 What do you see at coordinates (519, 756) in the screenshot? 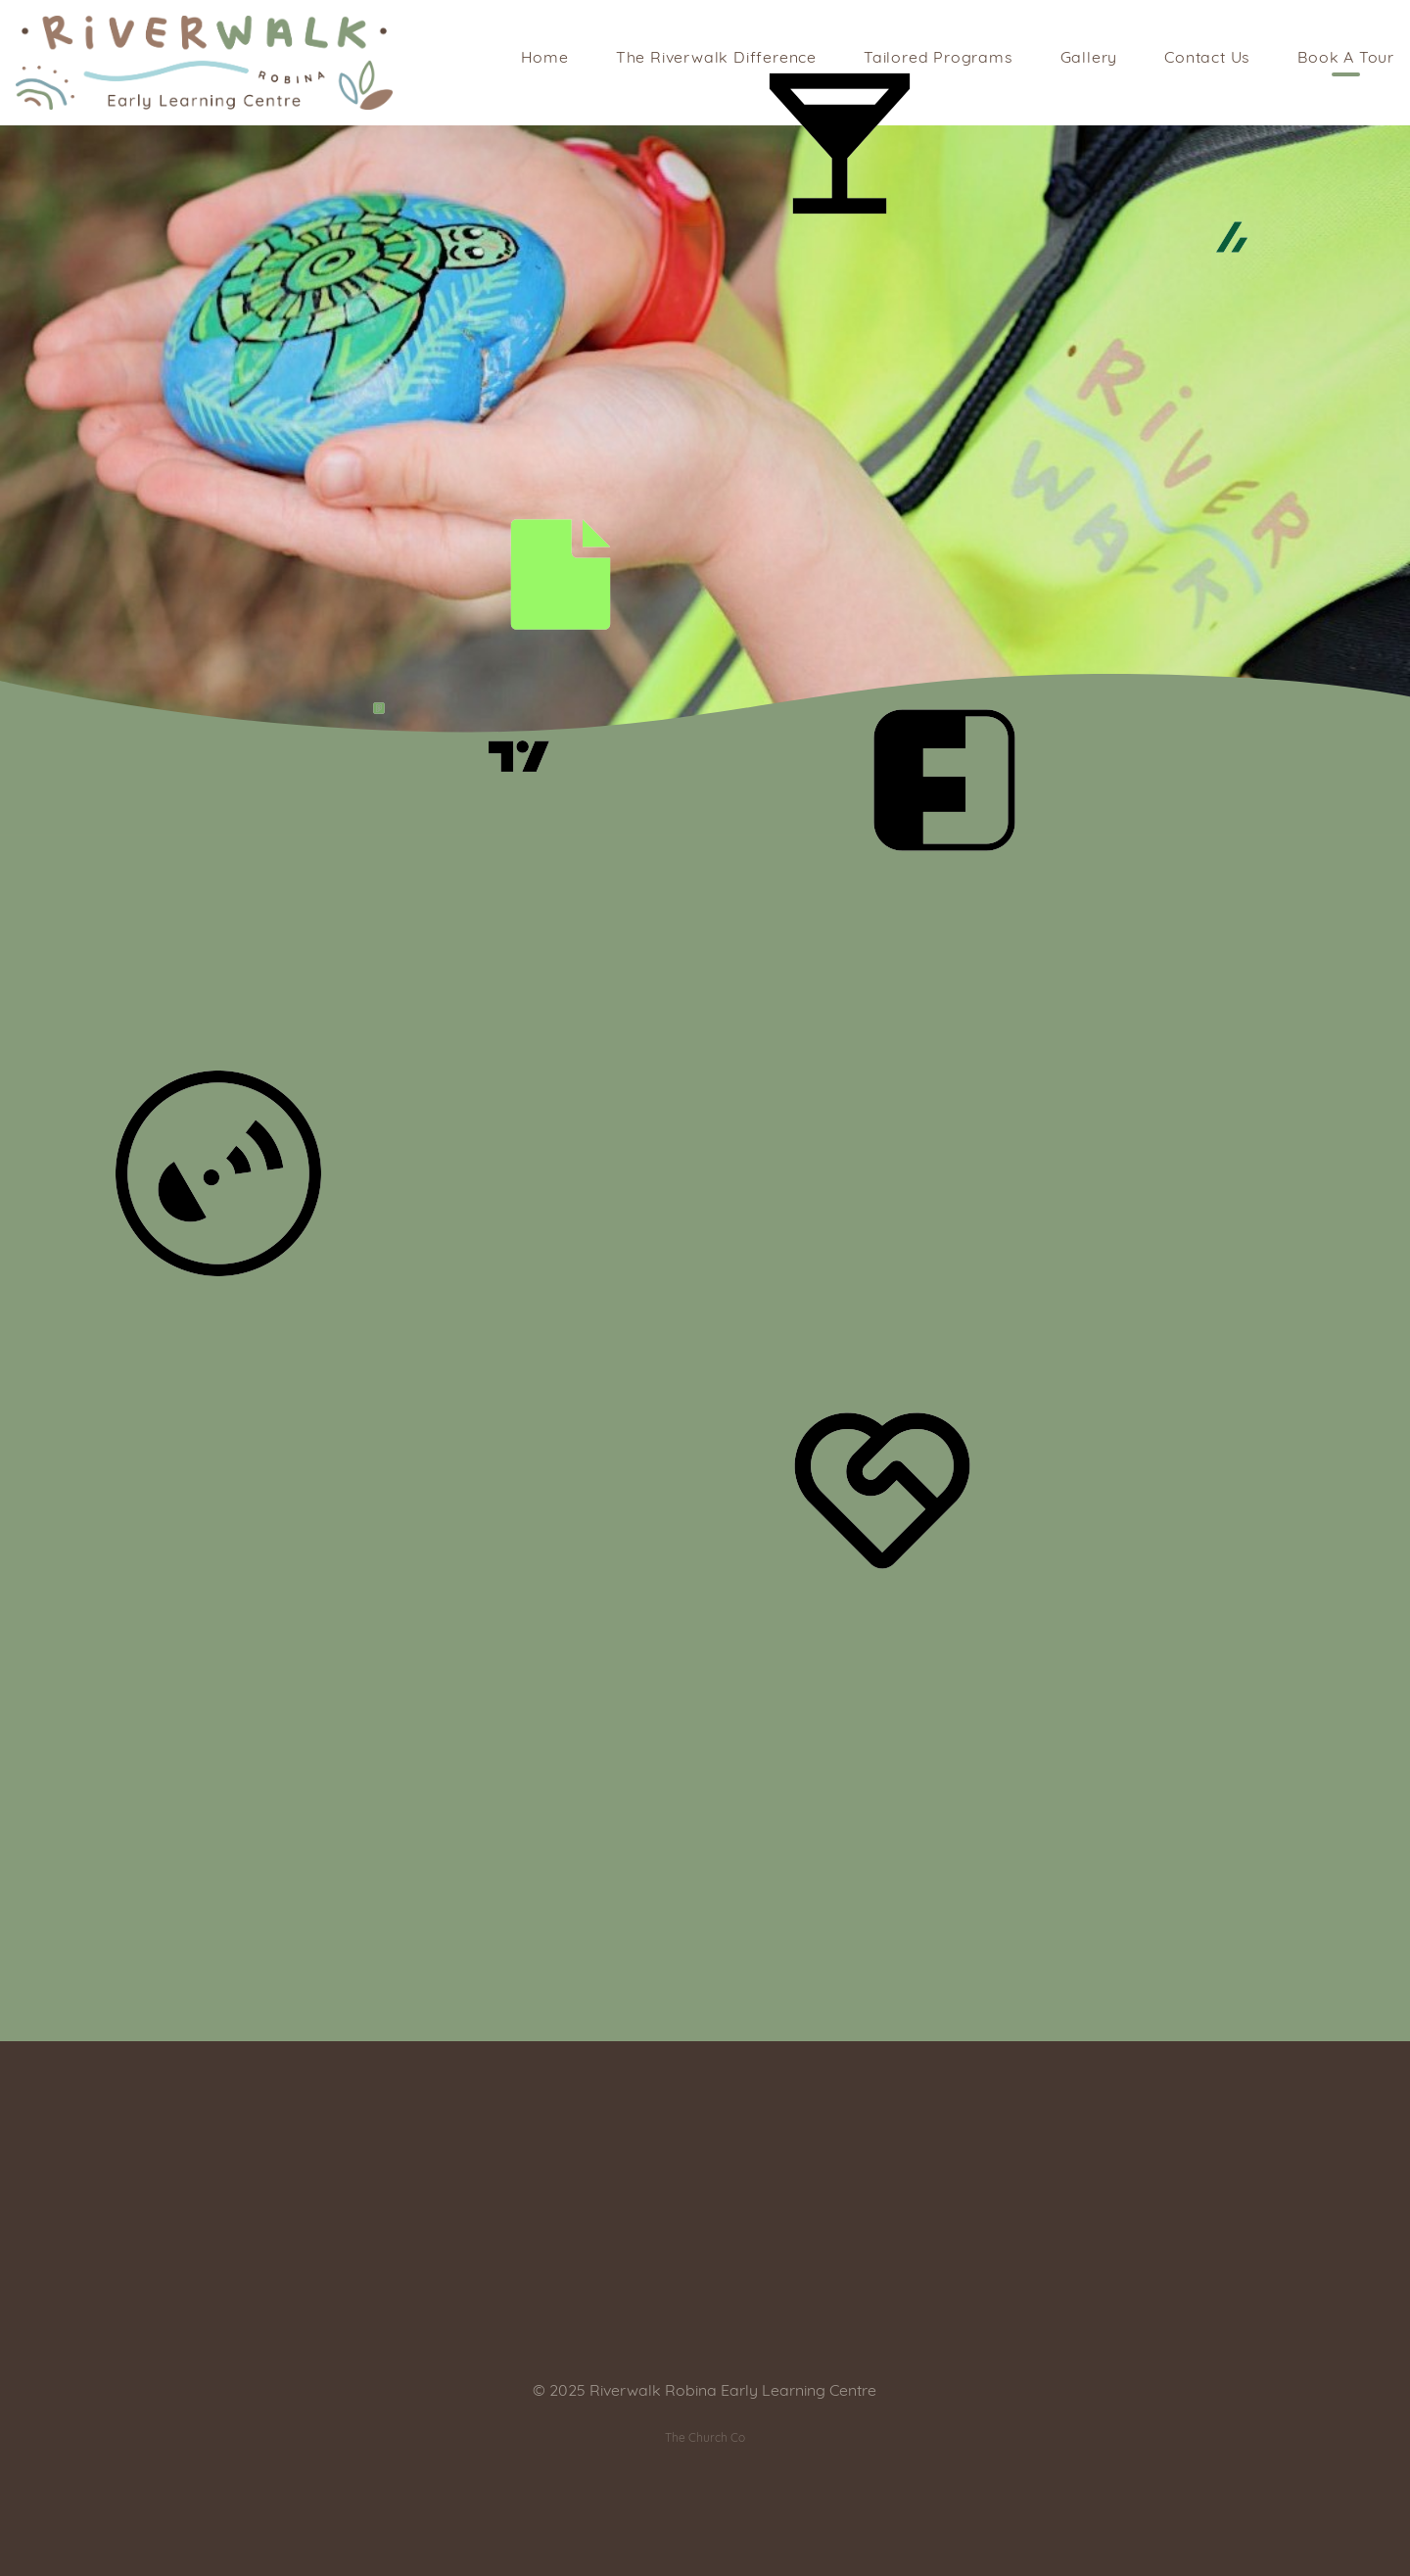
I see `open TradingView app` at bounding box center [519, 756].